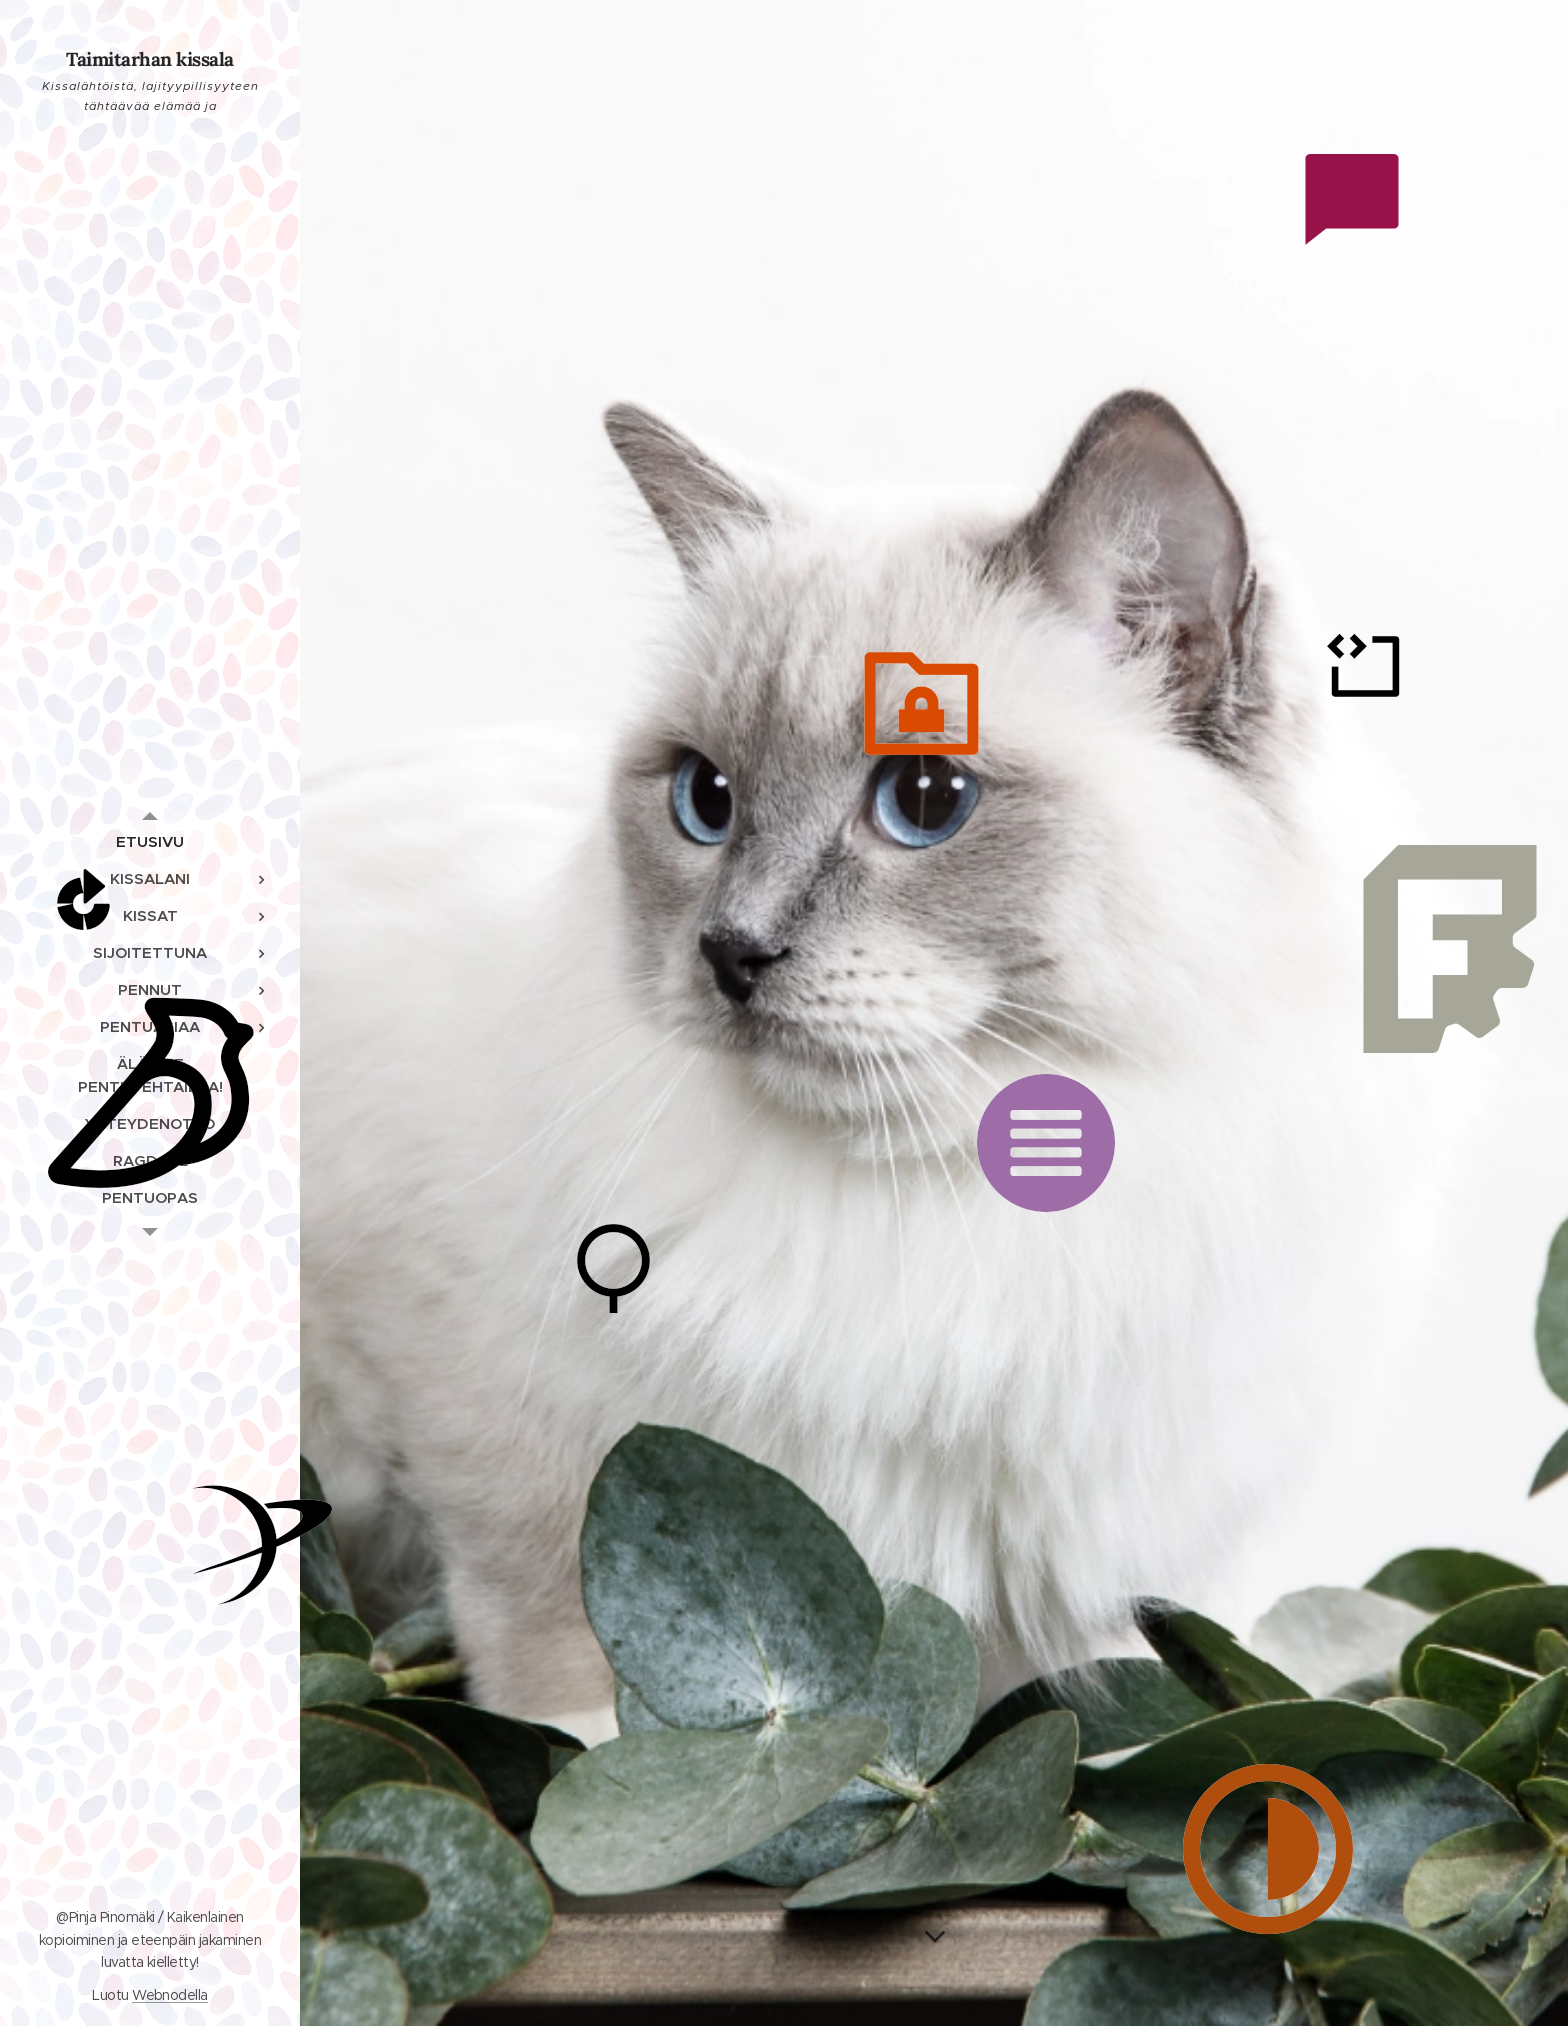 This screenshot has height=2026, width=1568. Describe the element at coordinates (1365, 666) in the screenshot. I see `insert a code block into the editor` at that location.